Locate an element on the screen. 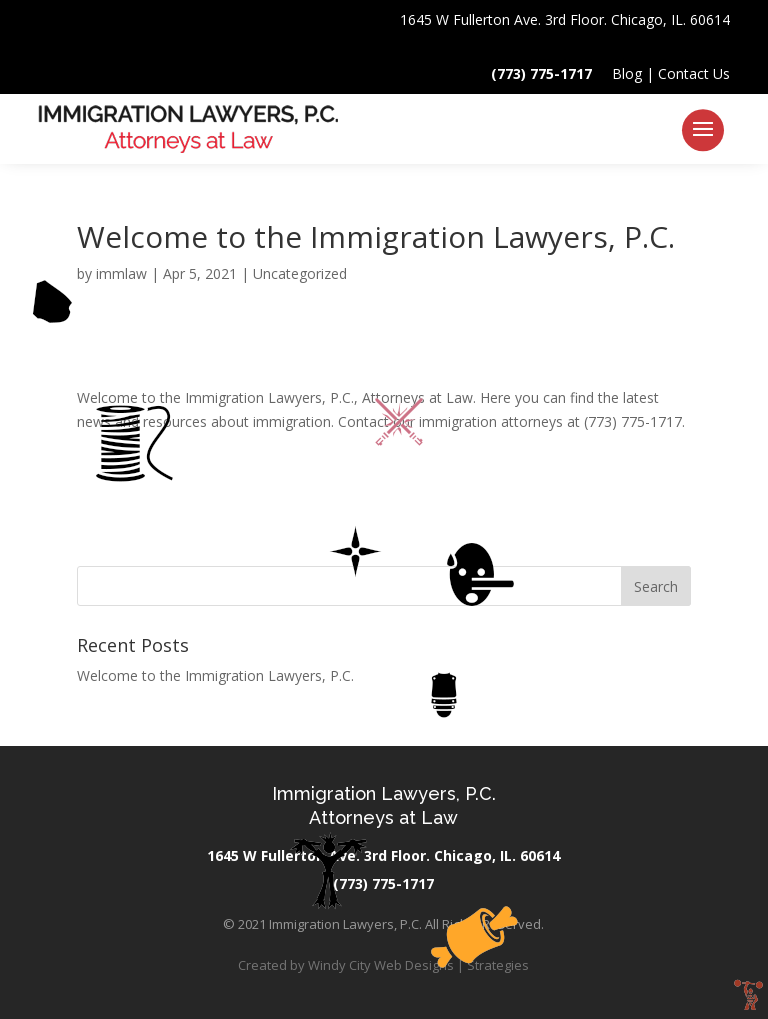 The height and width of the screenshot is (1019, 768). equip body armor to your character is located at coordinates (444, 695).